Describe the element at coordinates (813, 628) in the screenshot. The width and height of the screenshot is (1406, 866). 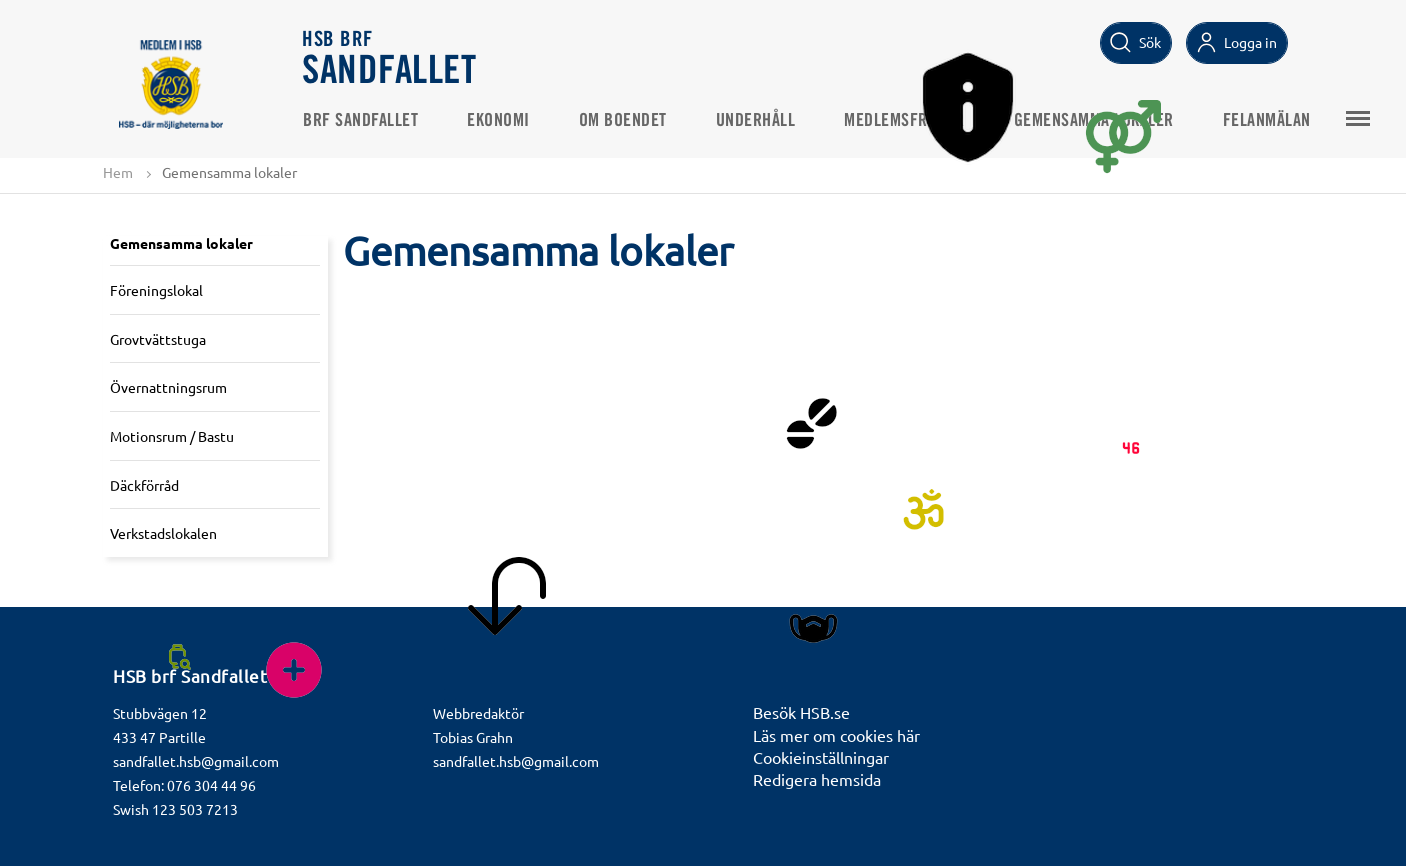
I see `indicates mask required or health safety guidelines` at that location.